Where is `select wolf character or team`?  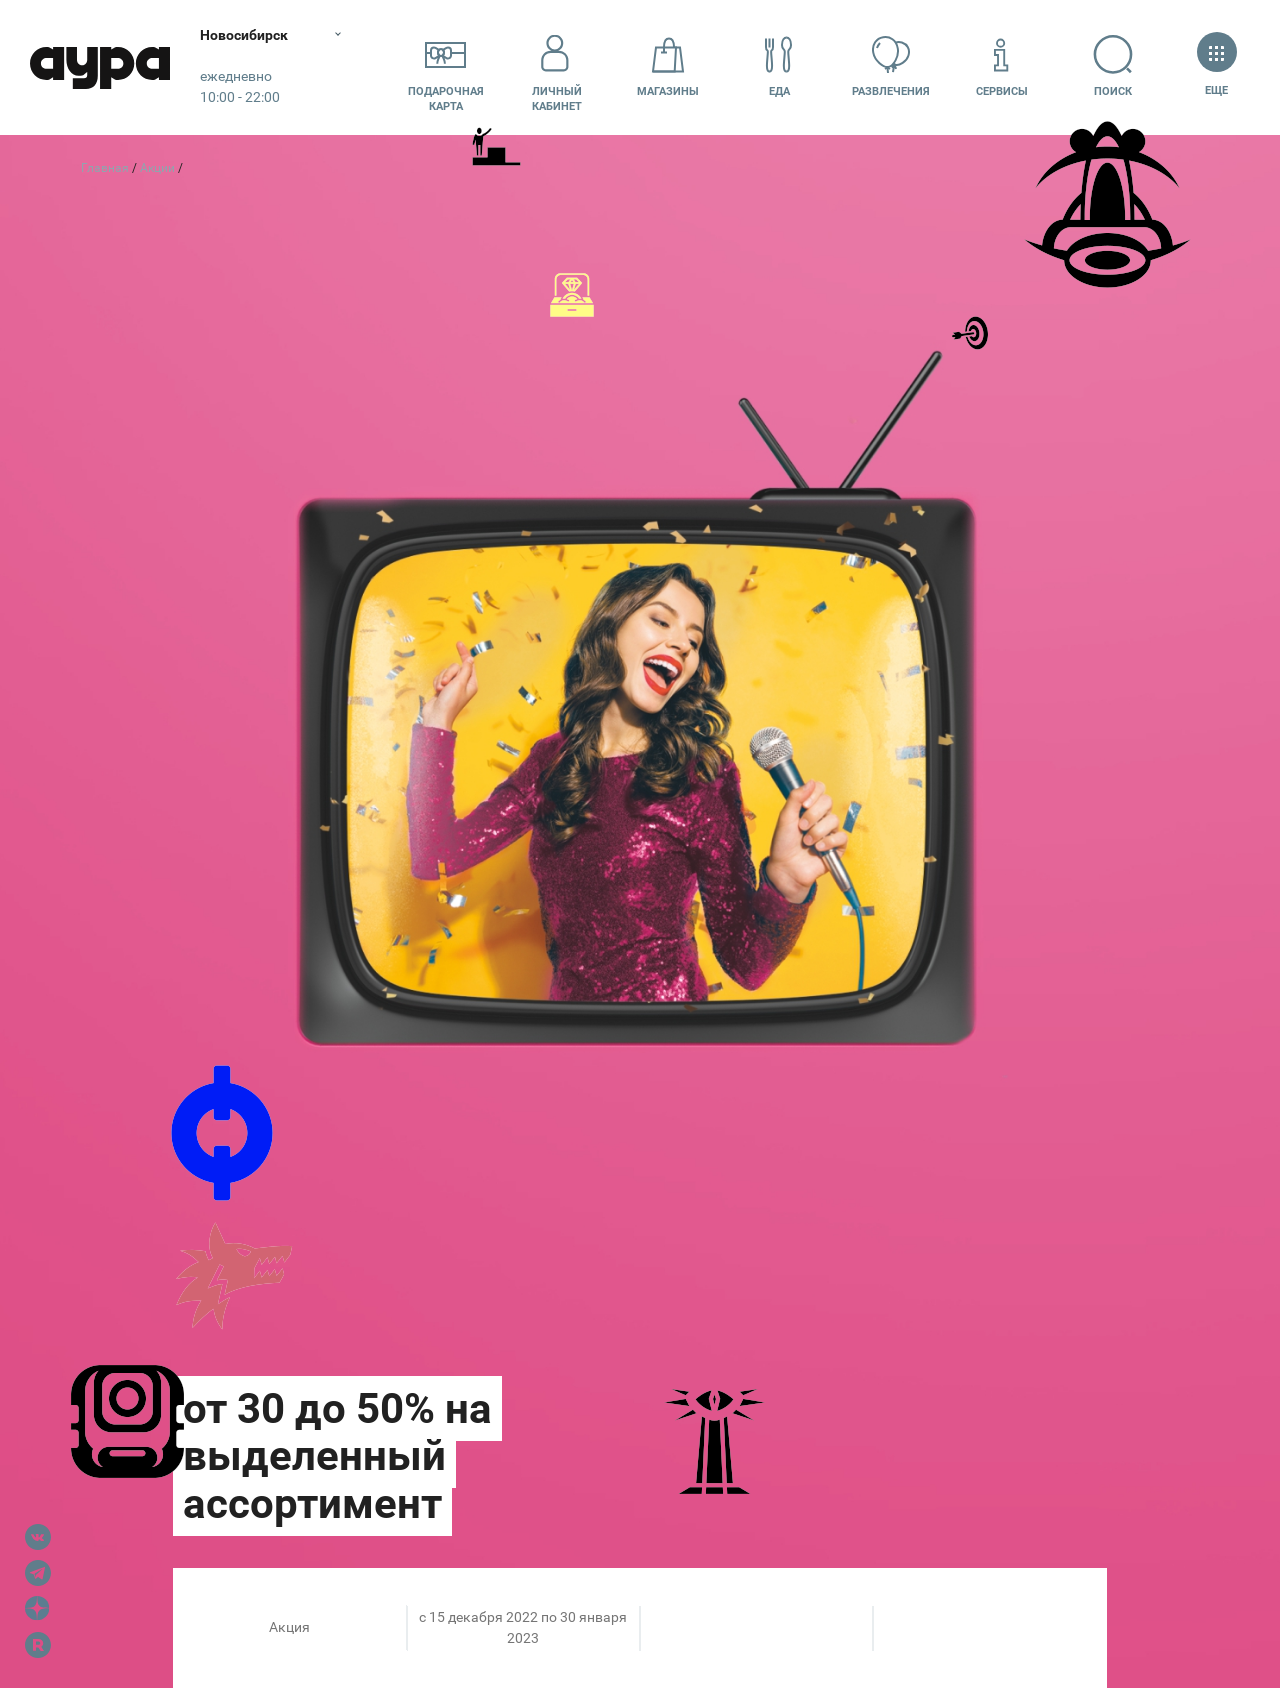 select wolf character or team is located at coordinates (234, 1275).